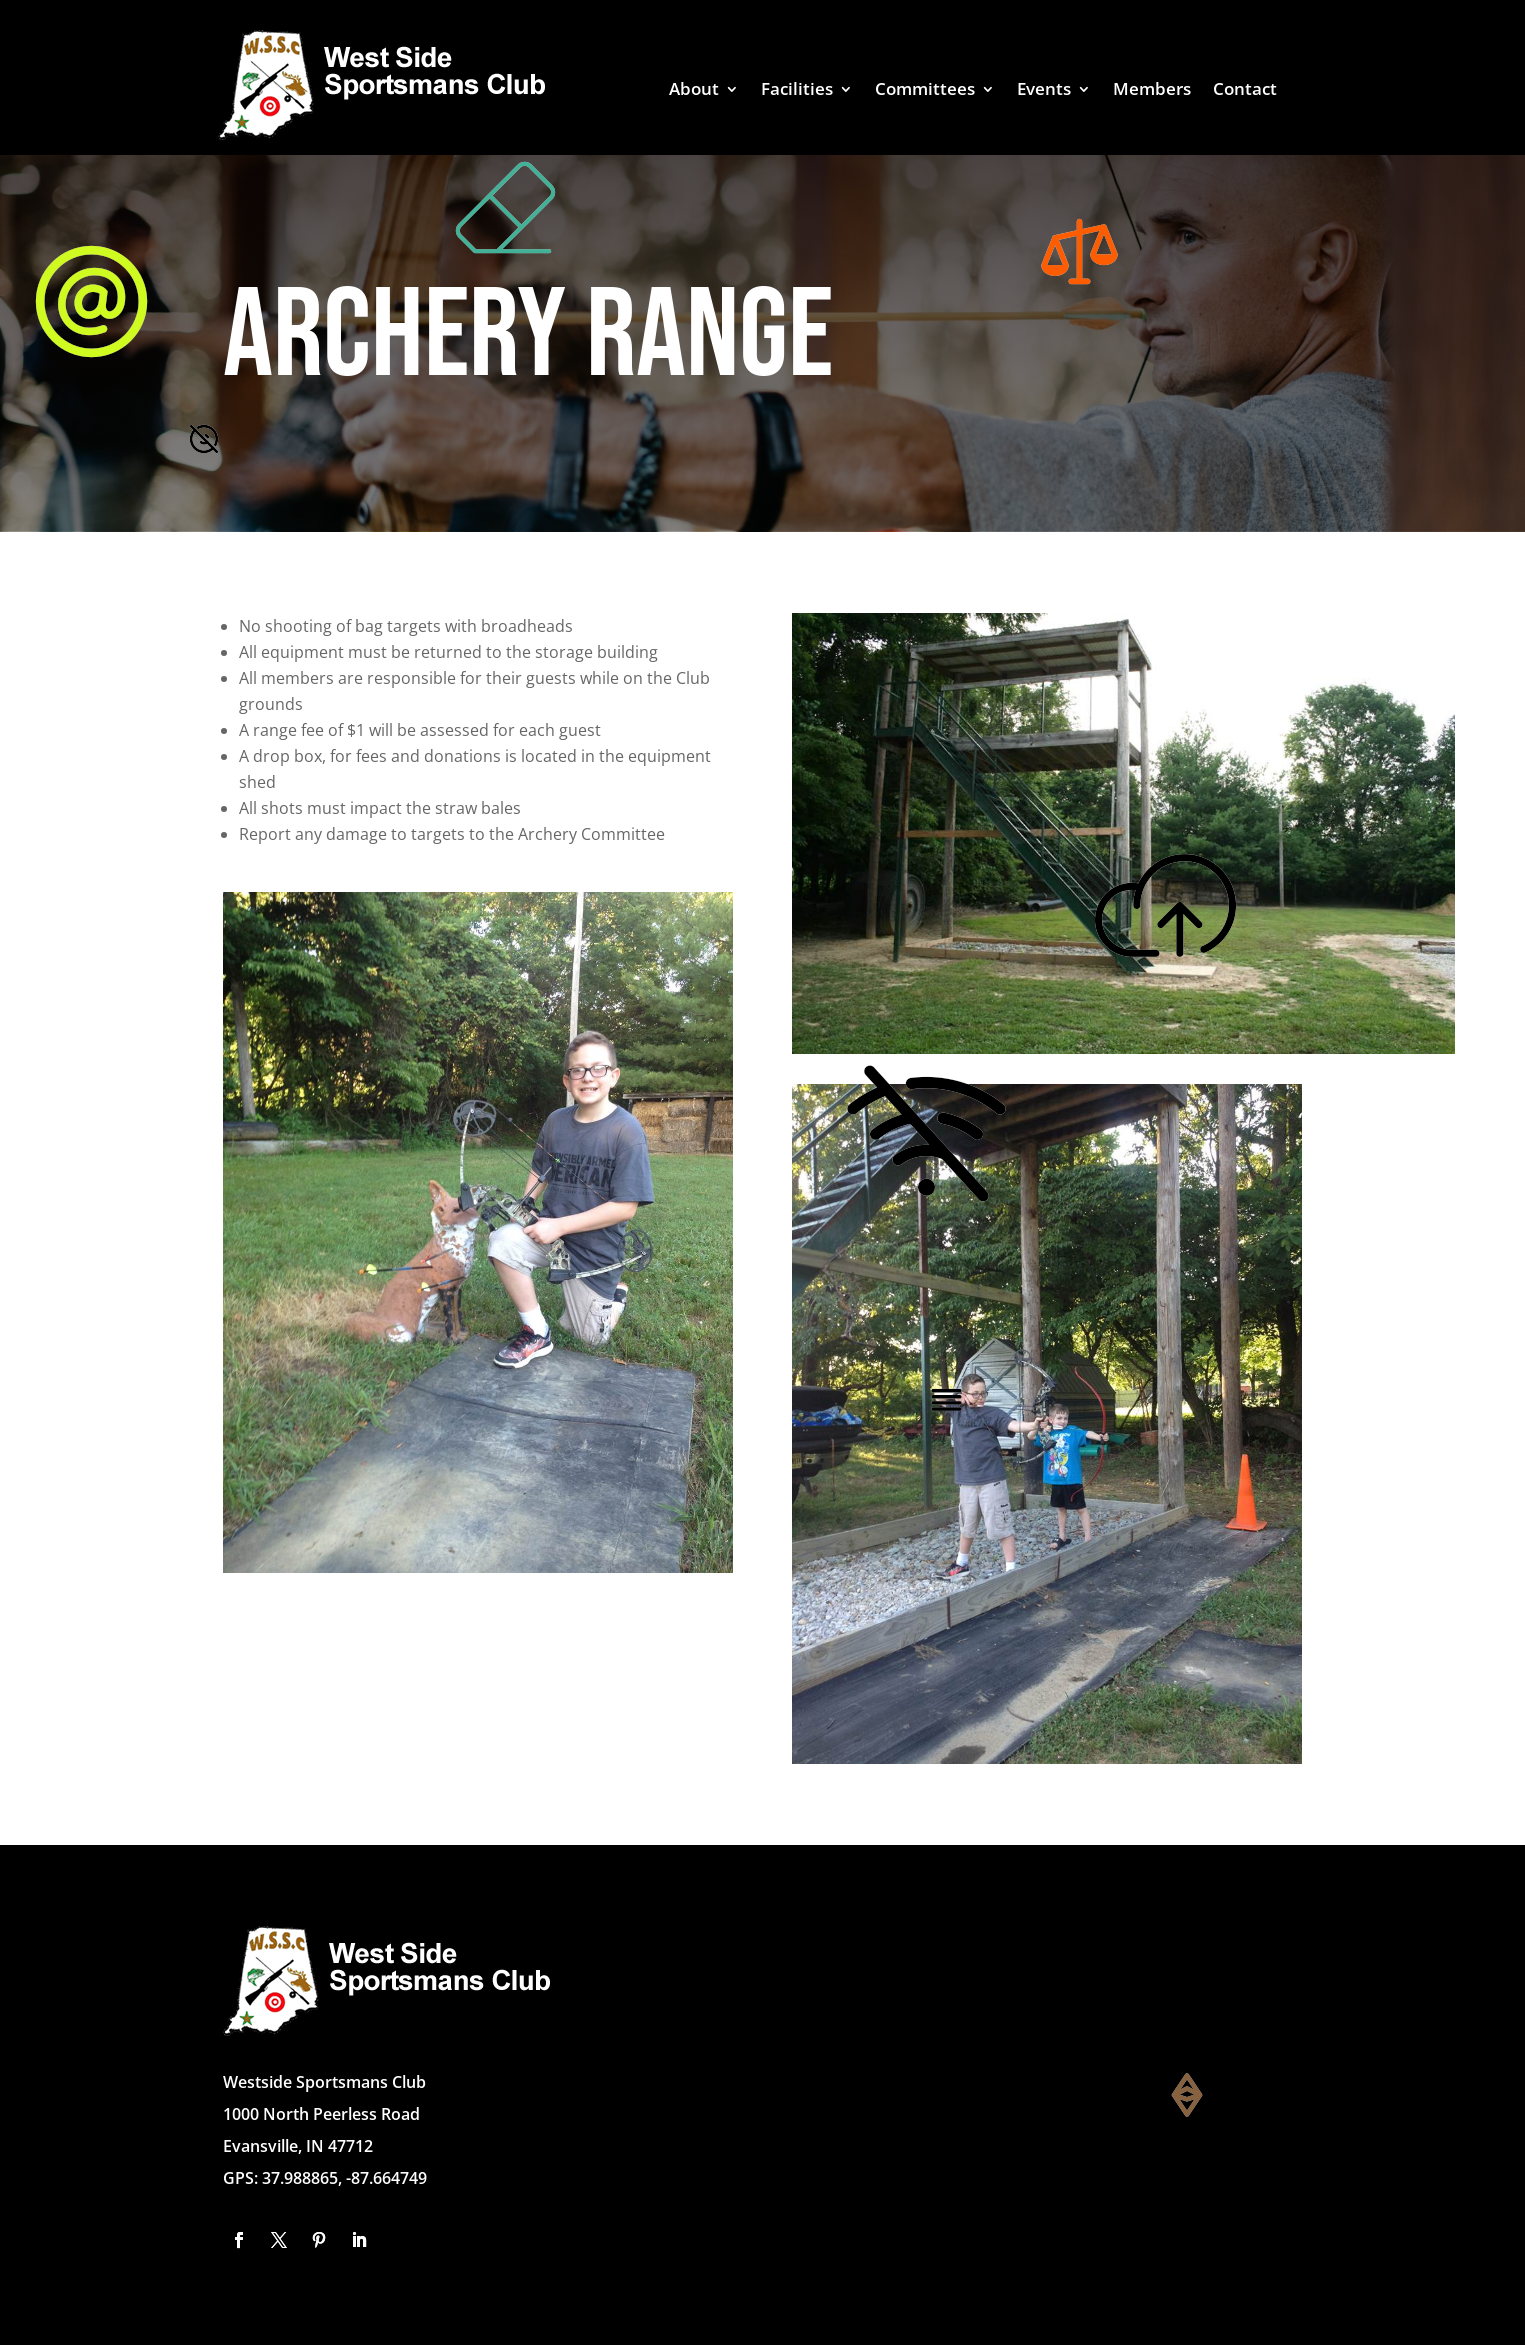 This screenshot has width=1525, height=2345. What do you see at coordinates (1165, 905) in the screenshot?
I see `upload file to cloud storage` at bounding box center [1165, 905].